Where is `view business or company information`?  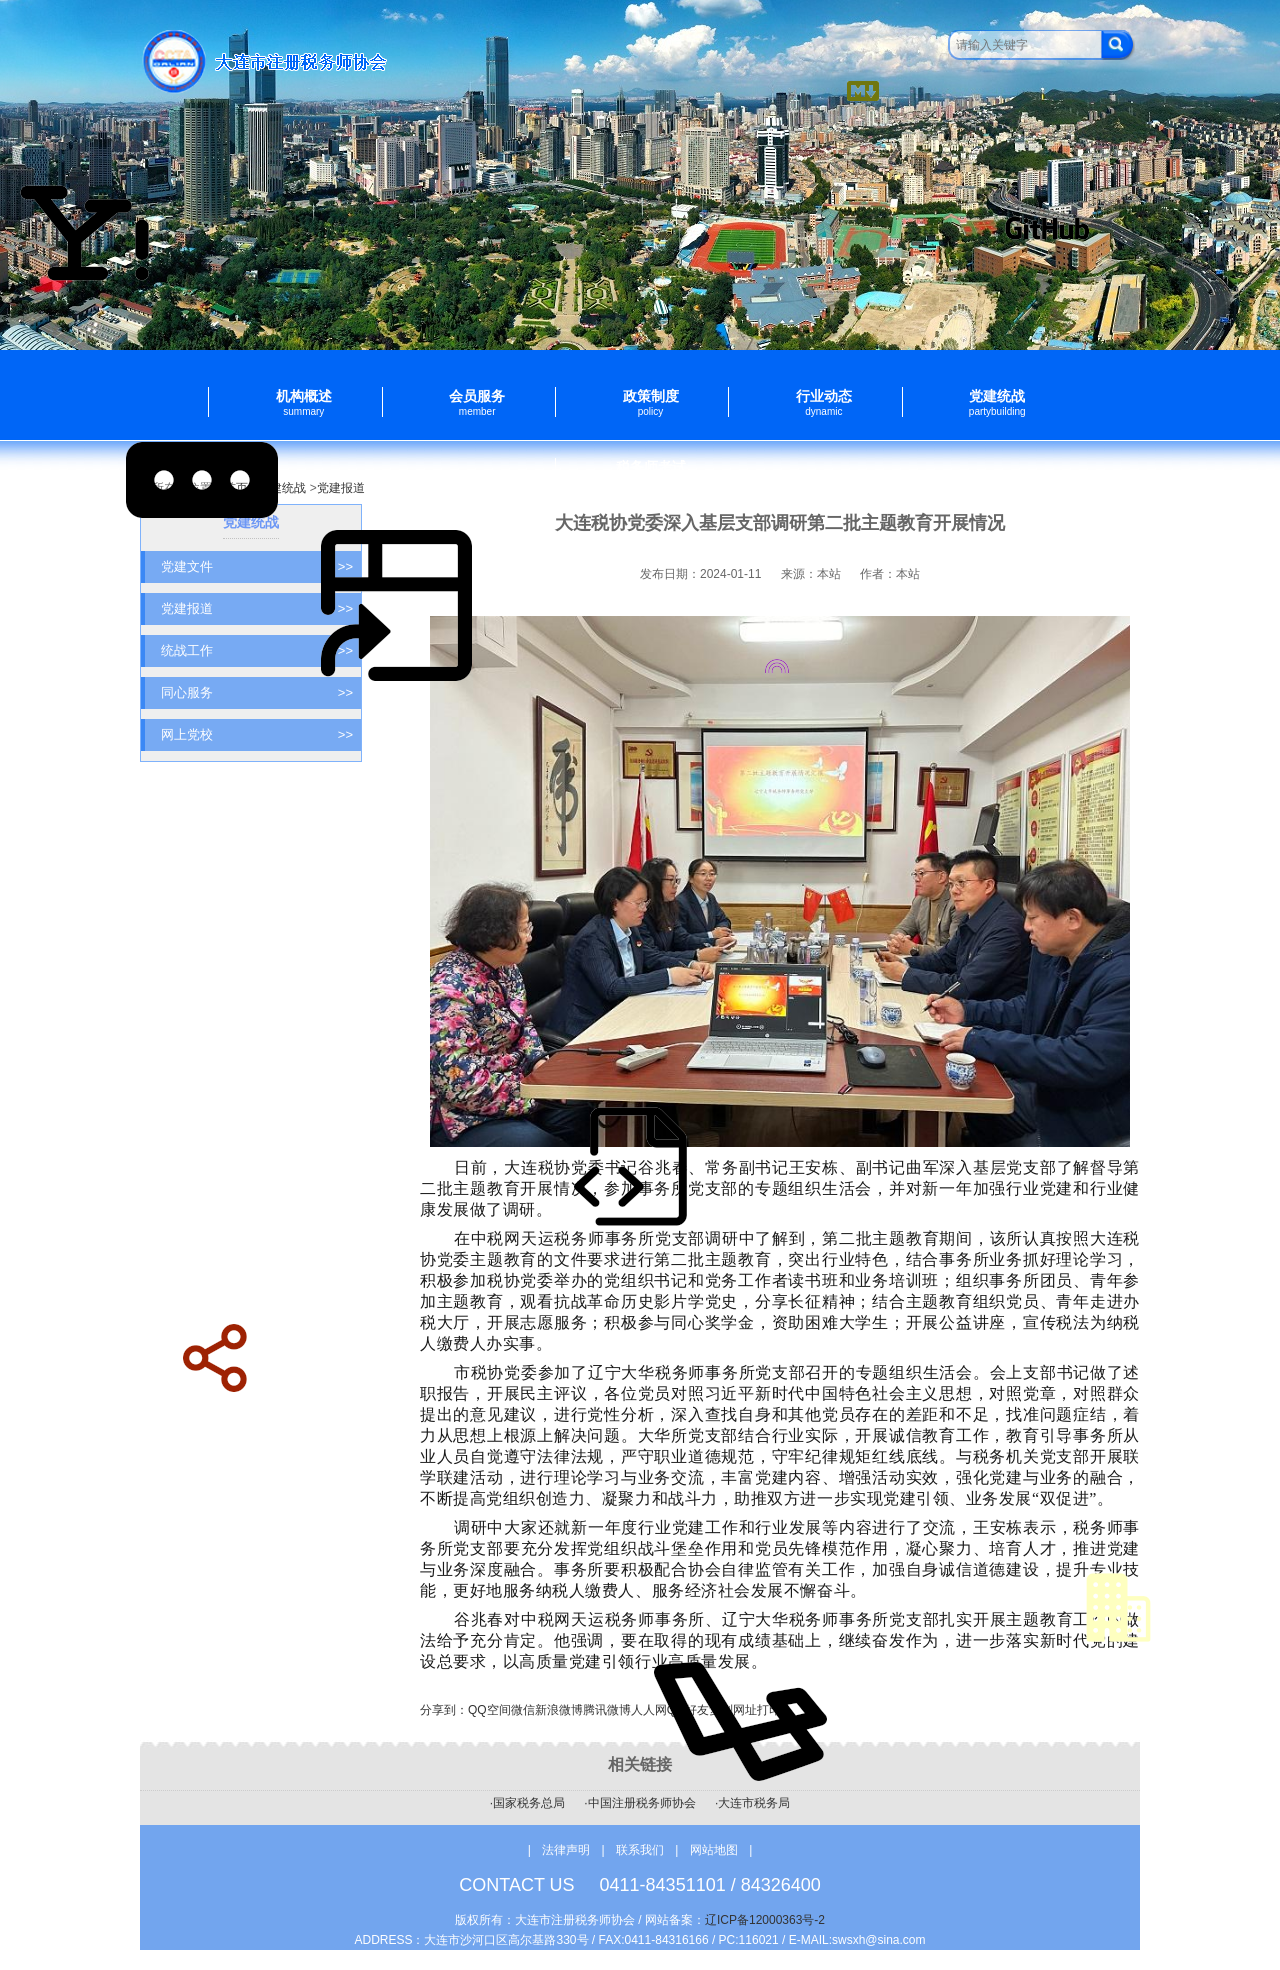
view business or company information is located at coordinates (1118, 1607).